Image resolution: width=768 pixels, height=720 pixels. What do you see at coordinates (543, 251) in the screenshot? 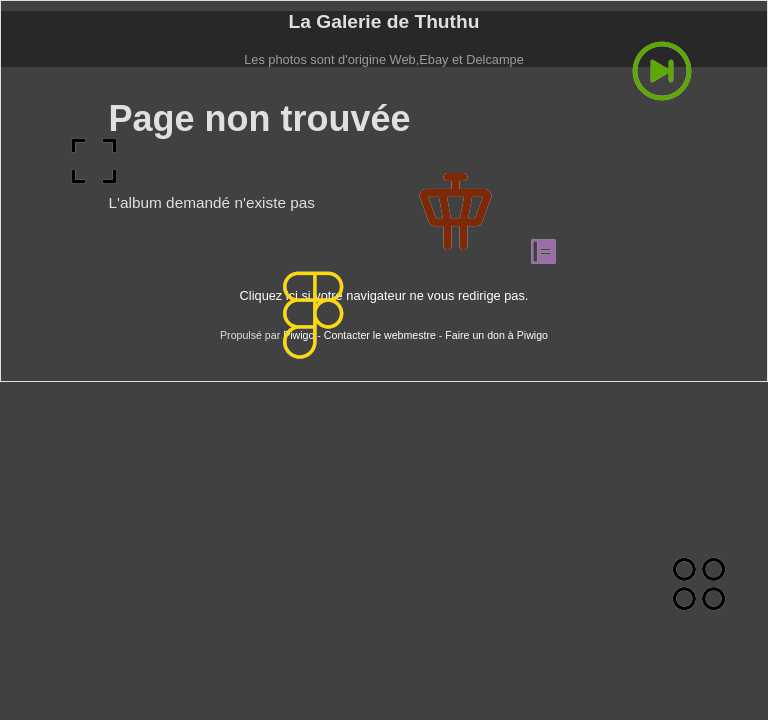
I see `open your notebook or notes` at bounding box center [543, 251].